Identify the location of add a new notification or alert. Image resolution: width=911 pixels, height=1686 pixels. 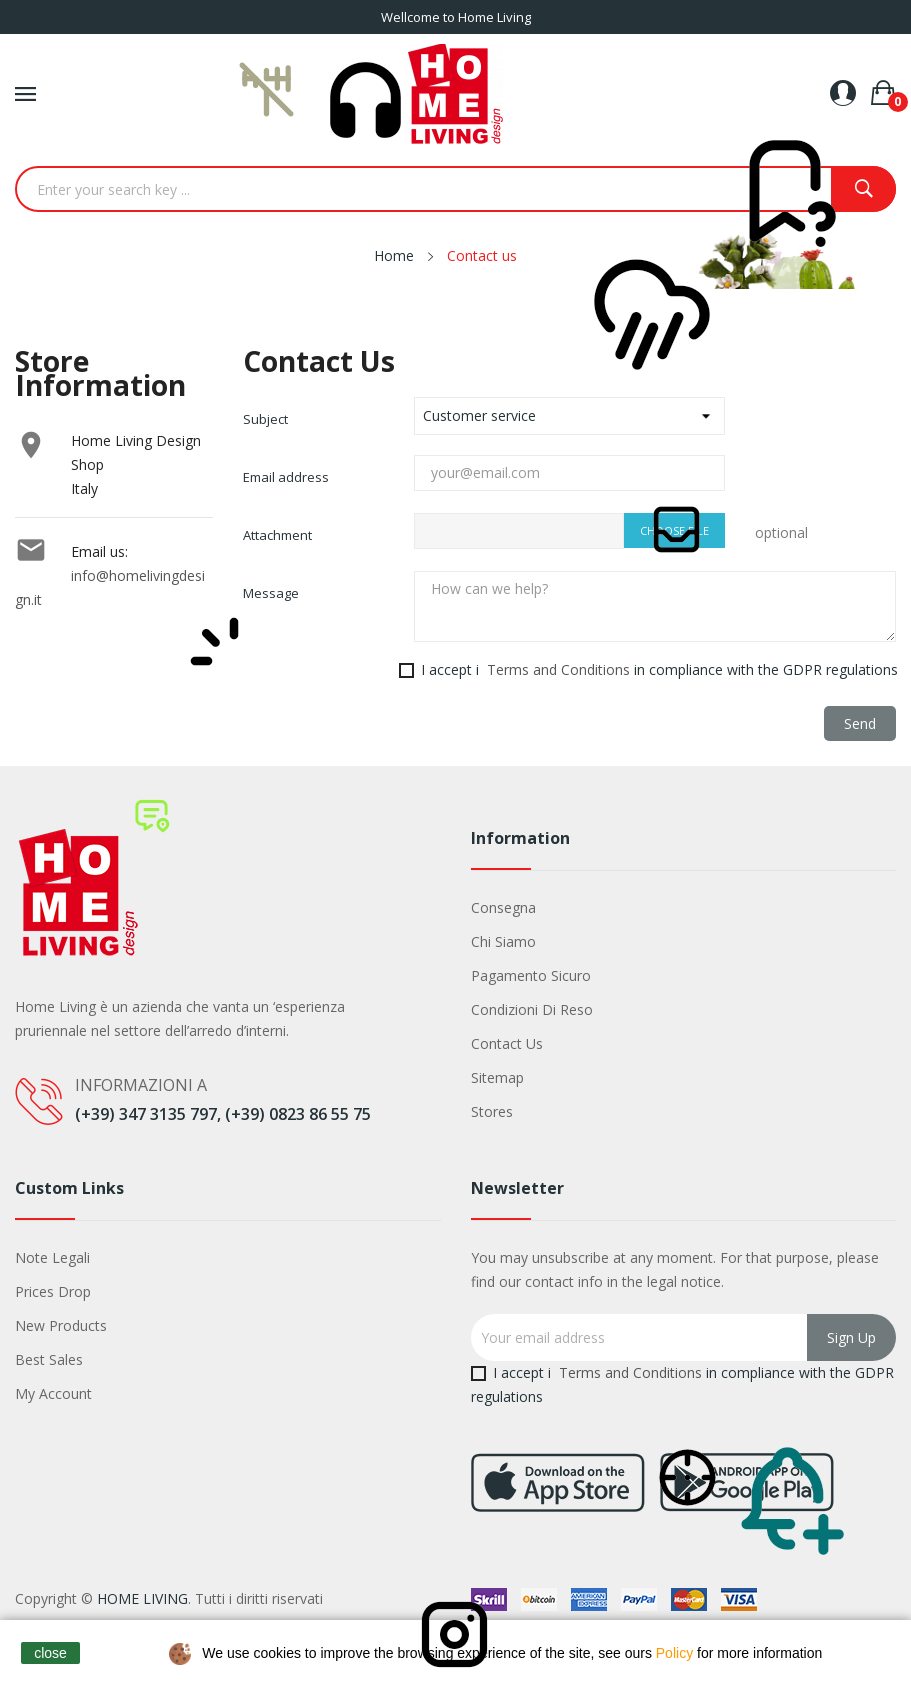
(787, 1498).